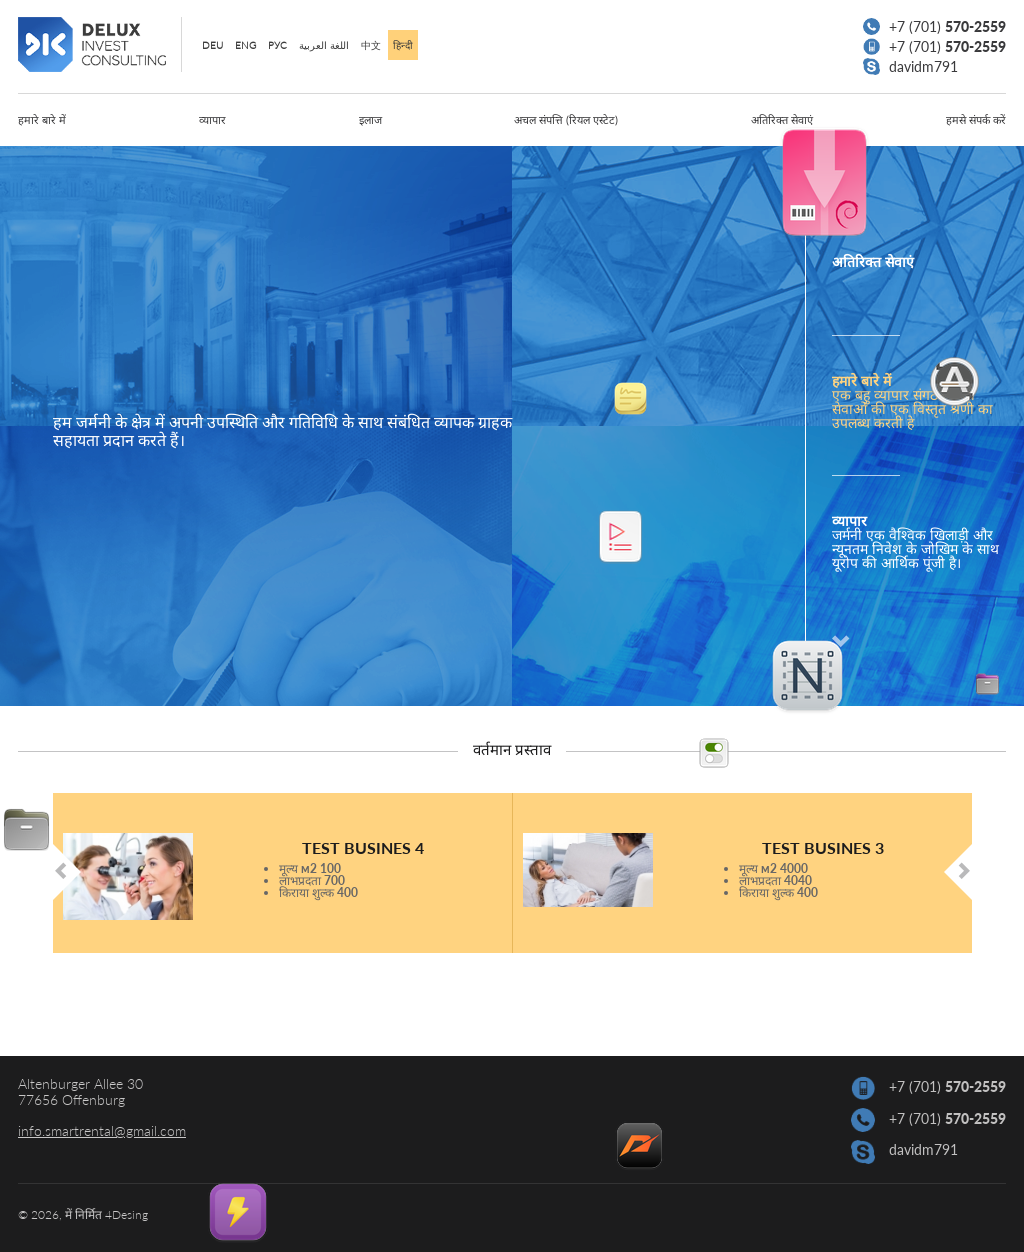 The height and width of the screenshot is (1252, 1024). I want to click on open keypunch typing practice app, so click(238, 1212).